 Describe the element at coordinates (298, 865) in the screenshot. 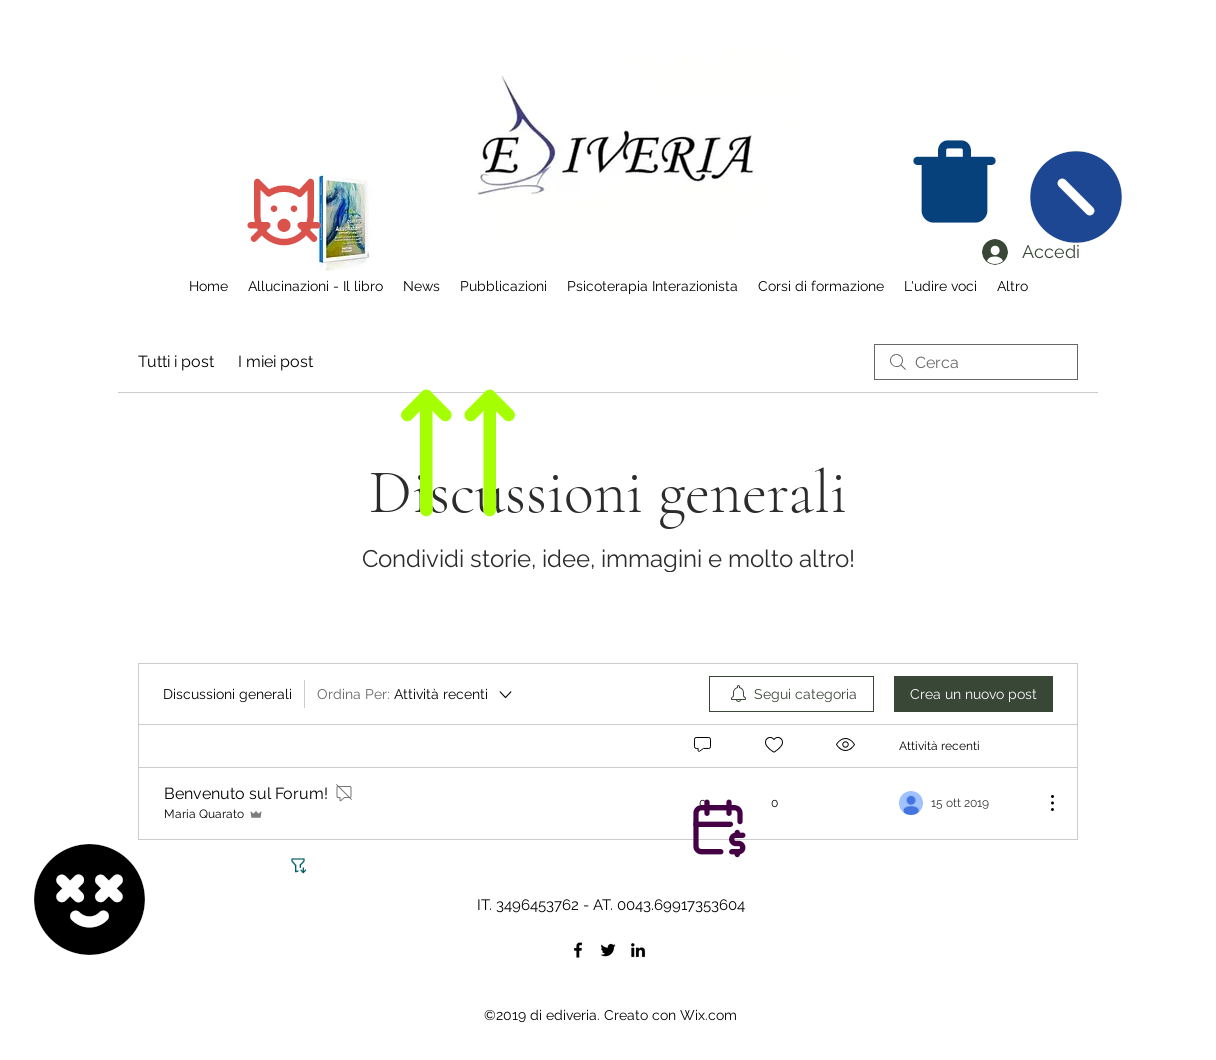

I see `sort filtered results in descending order` at that location.